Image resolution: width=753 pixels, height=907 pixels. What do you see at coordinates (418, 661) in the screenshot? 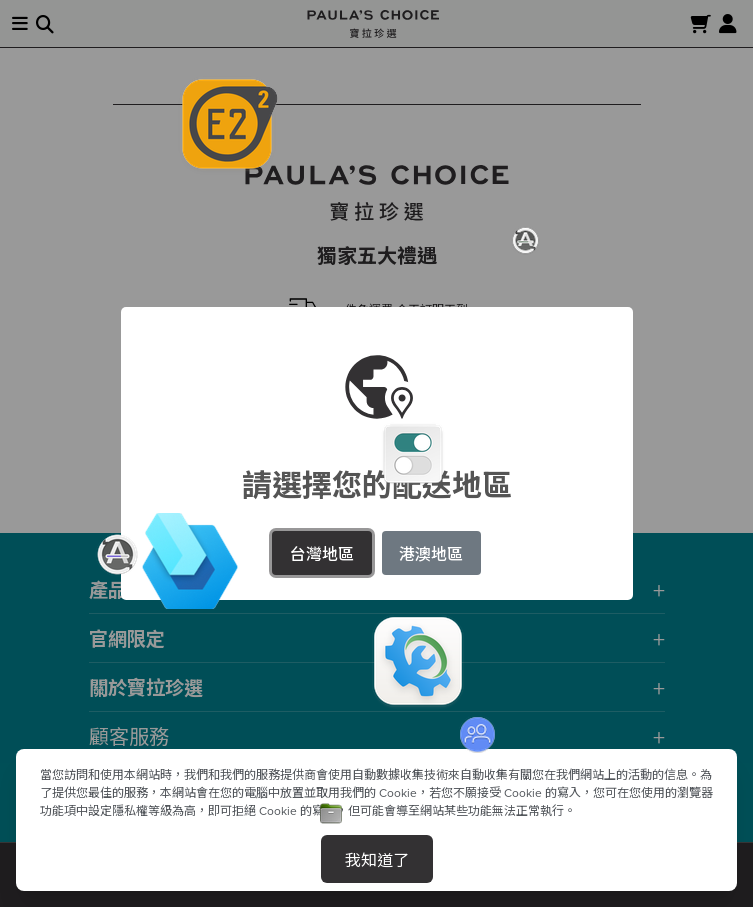
I see `open Steam++ app for managing Steam client` at bounding box center [418, 661].